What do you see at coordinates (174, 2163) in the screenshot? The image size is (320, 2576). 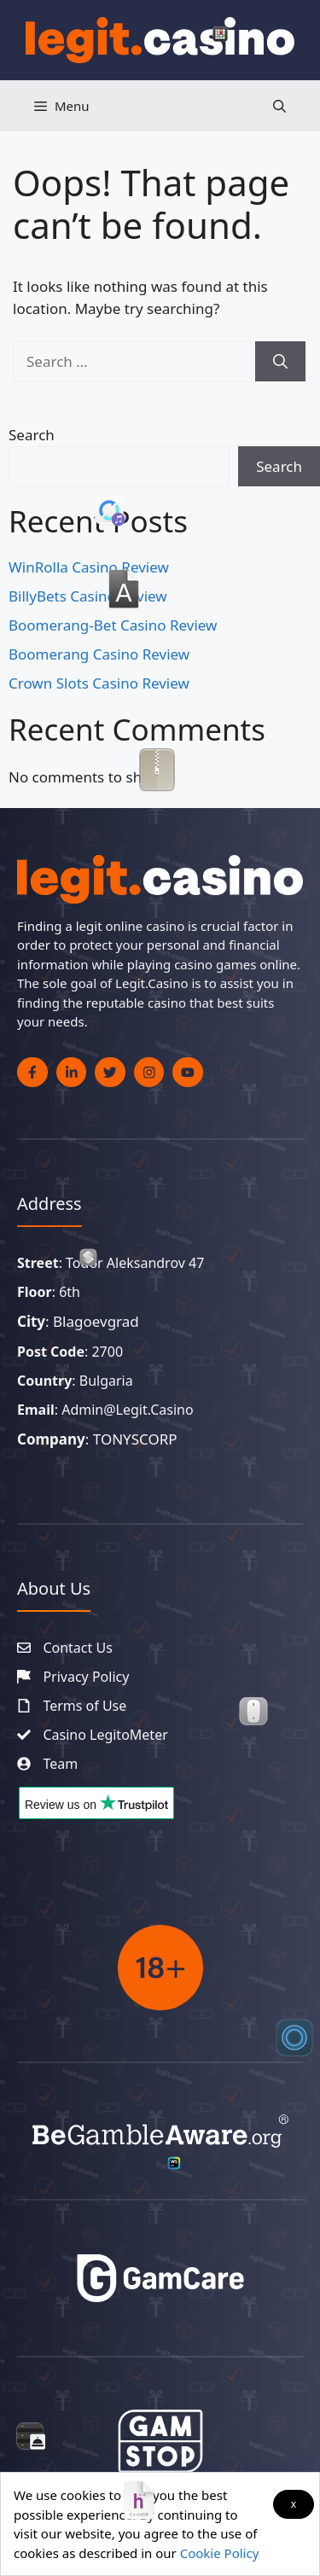 I see `open WebStorm IDE` at bounding box center [174, 2163].